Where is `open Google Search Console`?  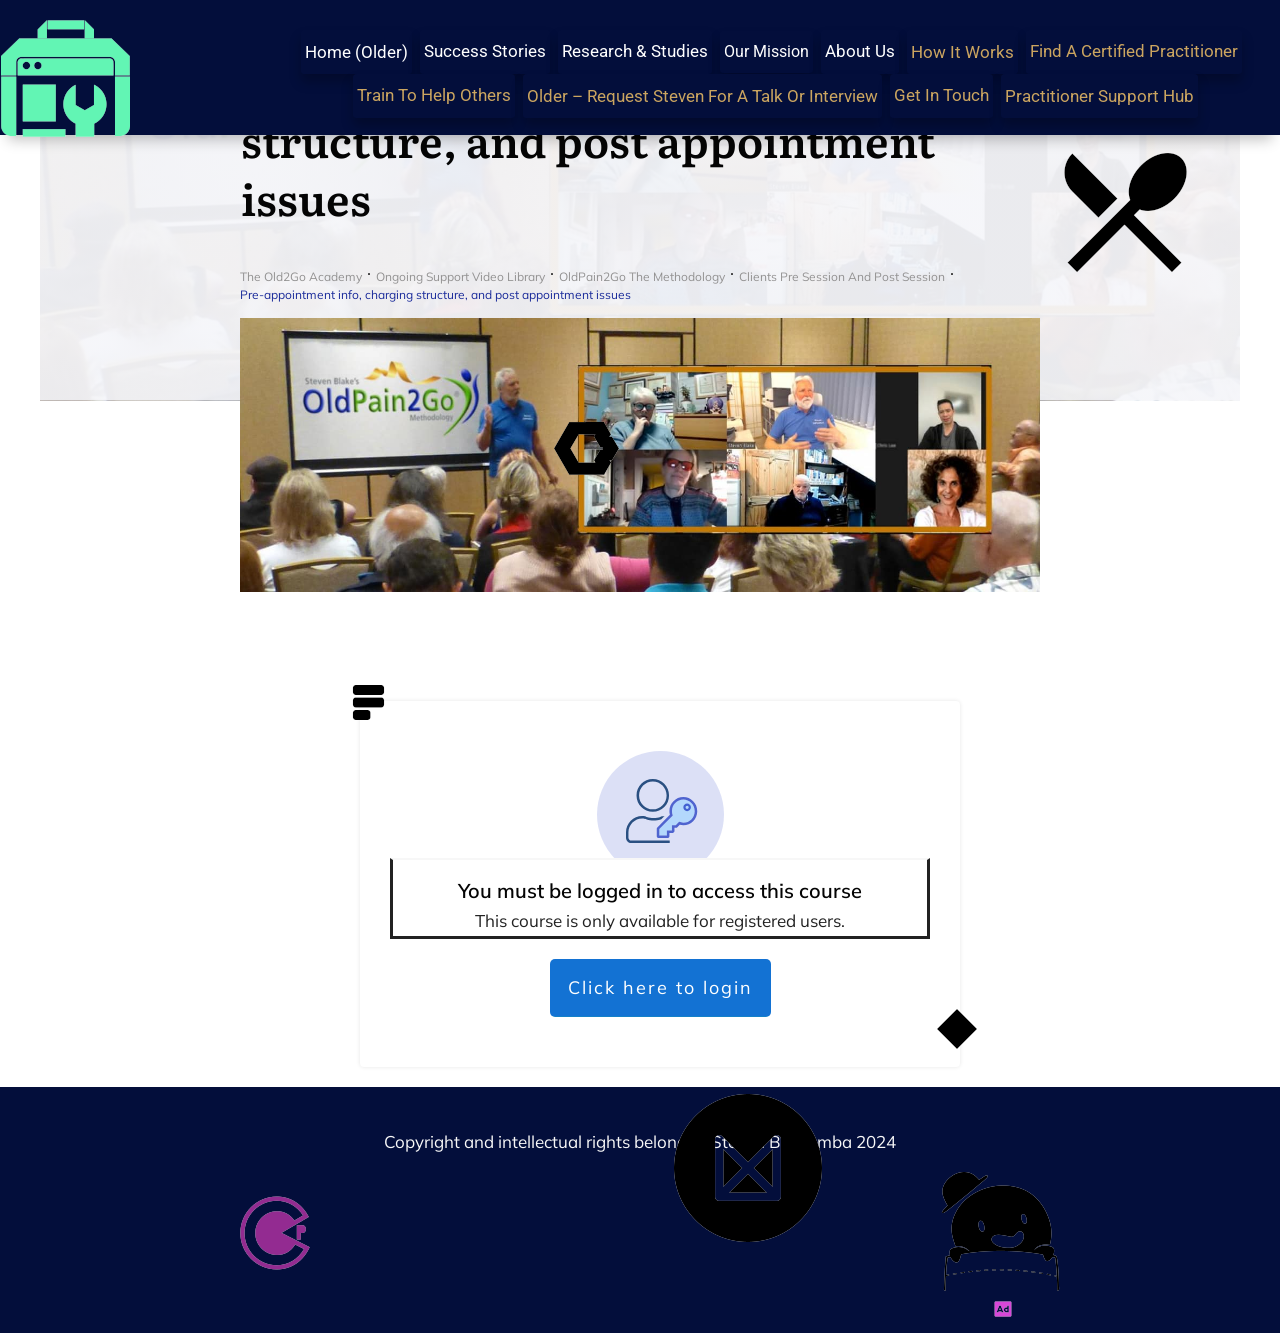
open Google Search Console is located at coordinates (65, 78).